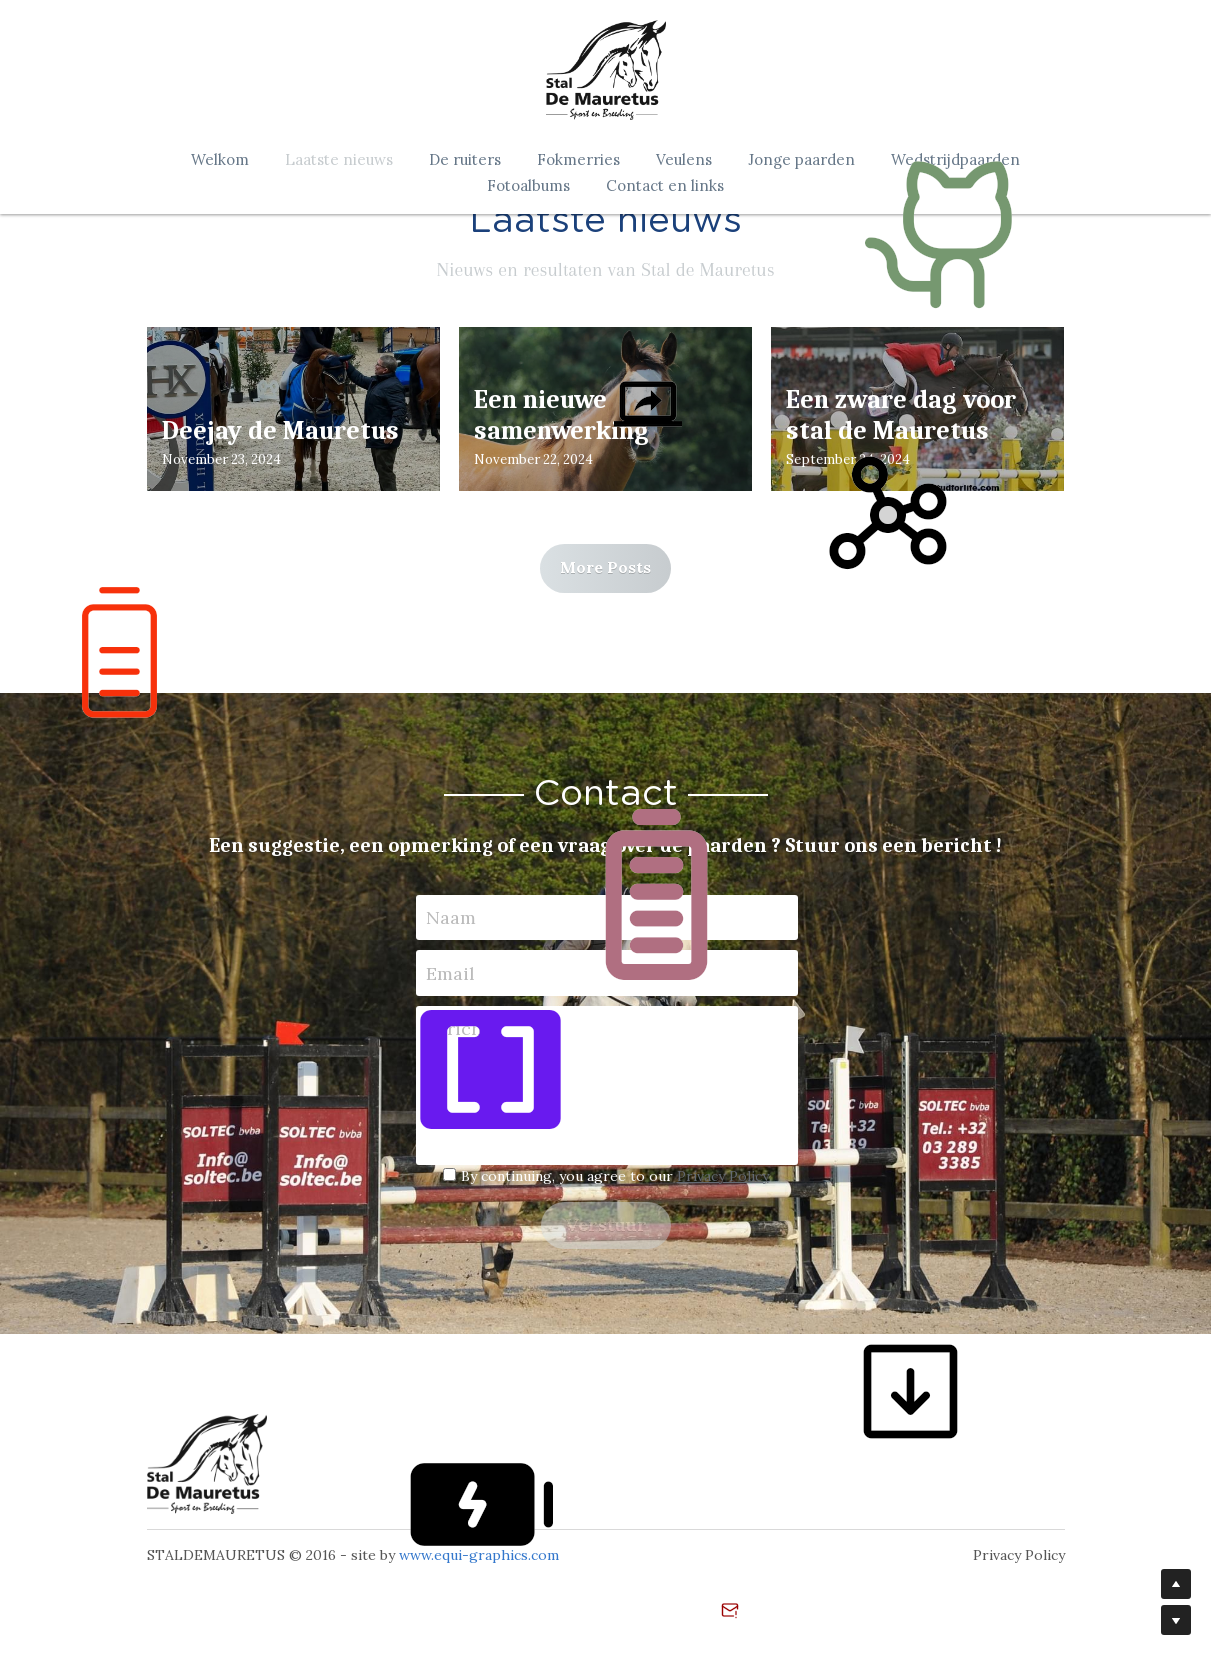 The width and height of the screenshot is (1211, 1655). I want to click on view network connections or relationships, so click(888, 515).